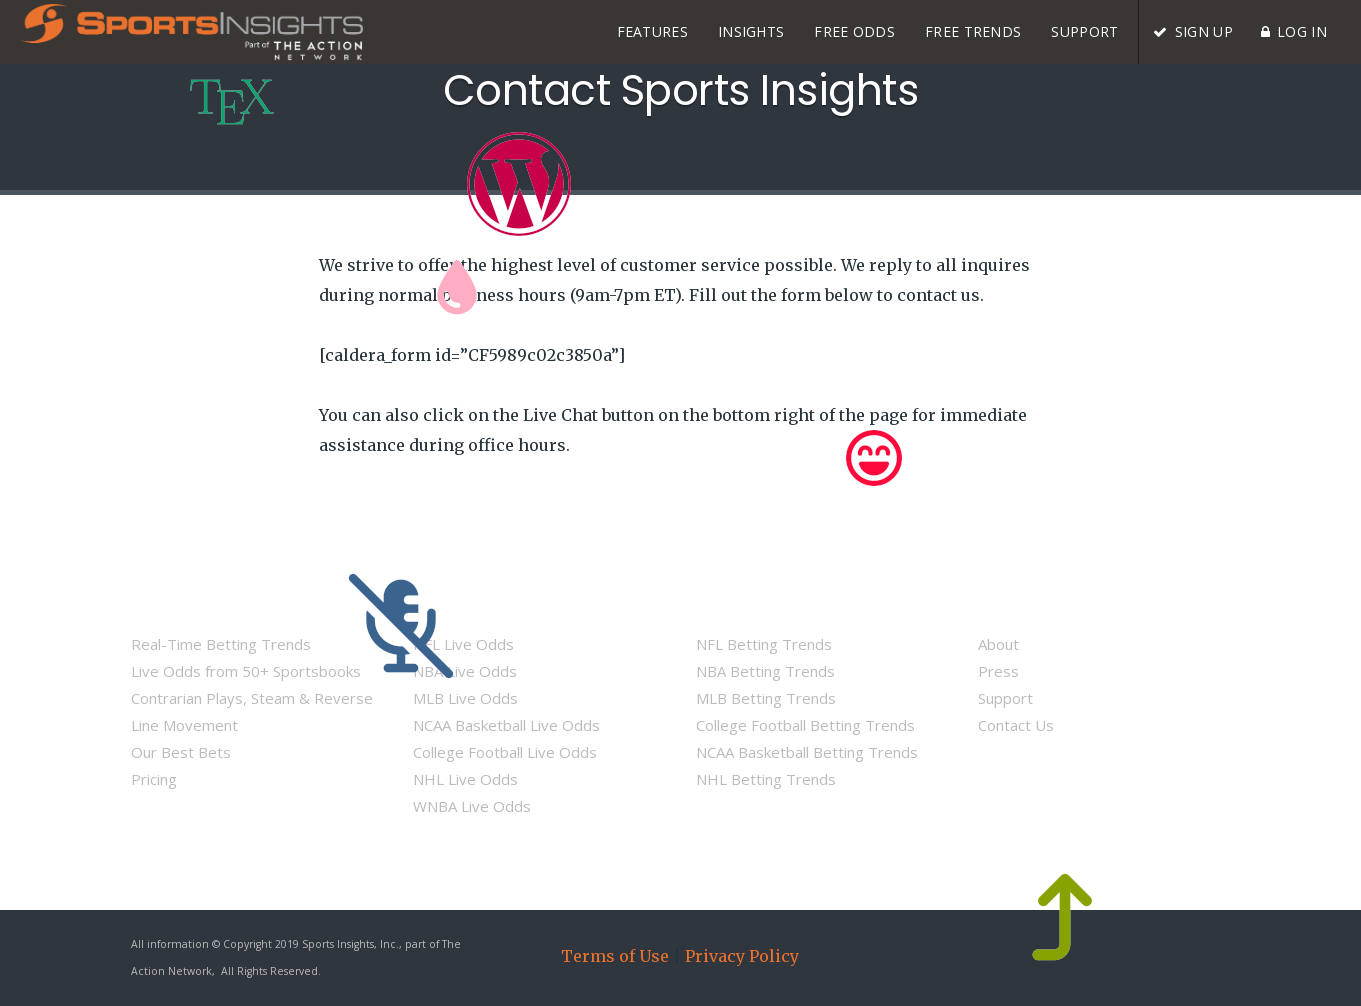 This screenshot has height=1006, width=1361. What do you see at coordinates (232, 102) in the screenshot?
I see `TeX typesetting system logo` at bounding box center [232, 102].